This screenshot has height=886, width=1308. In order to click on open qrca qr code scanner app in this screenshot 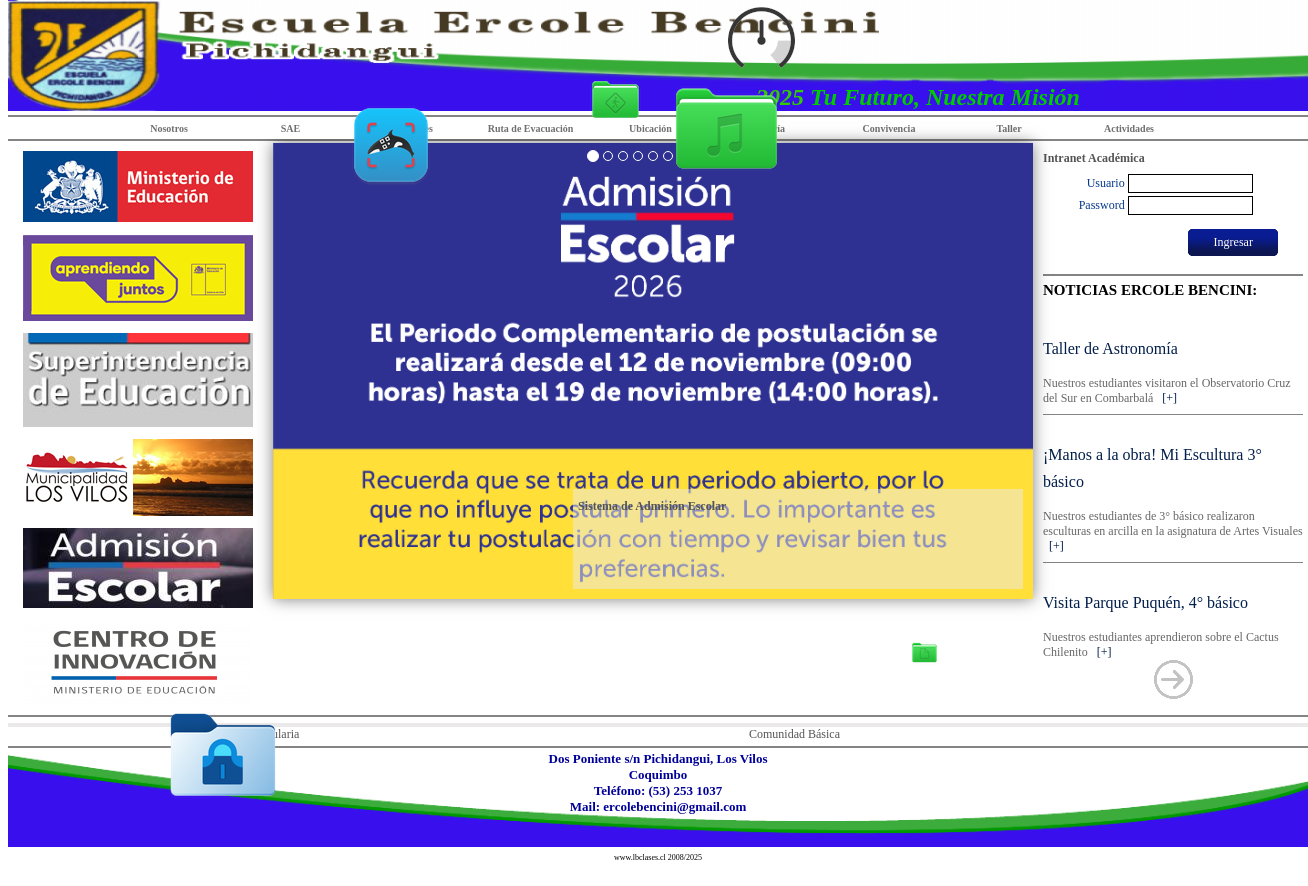, I will do `click(391, 145)`.